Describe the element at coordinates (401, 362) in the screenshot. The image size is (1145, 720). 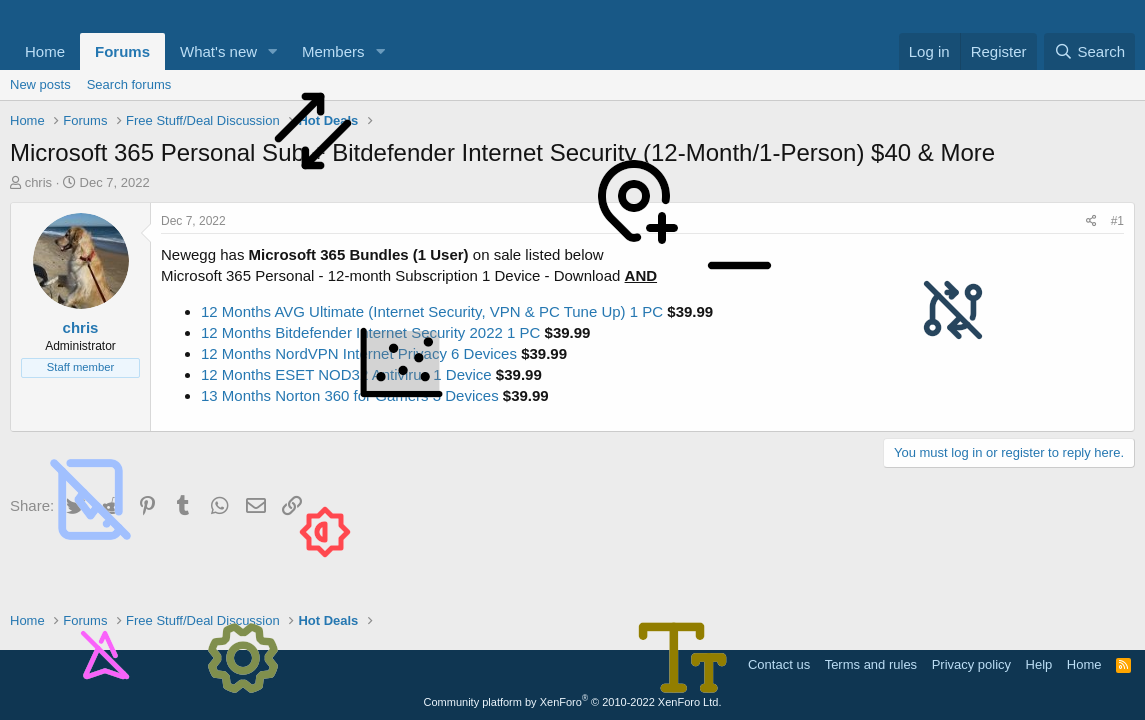
I see `view scatter plot data visualization` at that location.